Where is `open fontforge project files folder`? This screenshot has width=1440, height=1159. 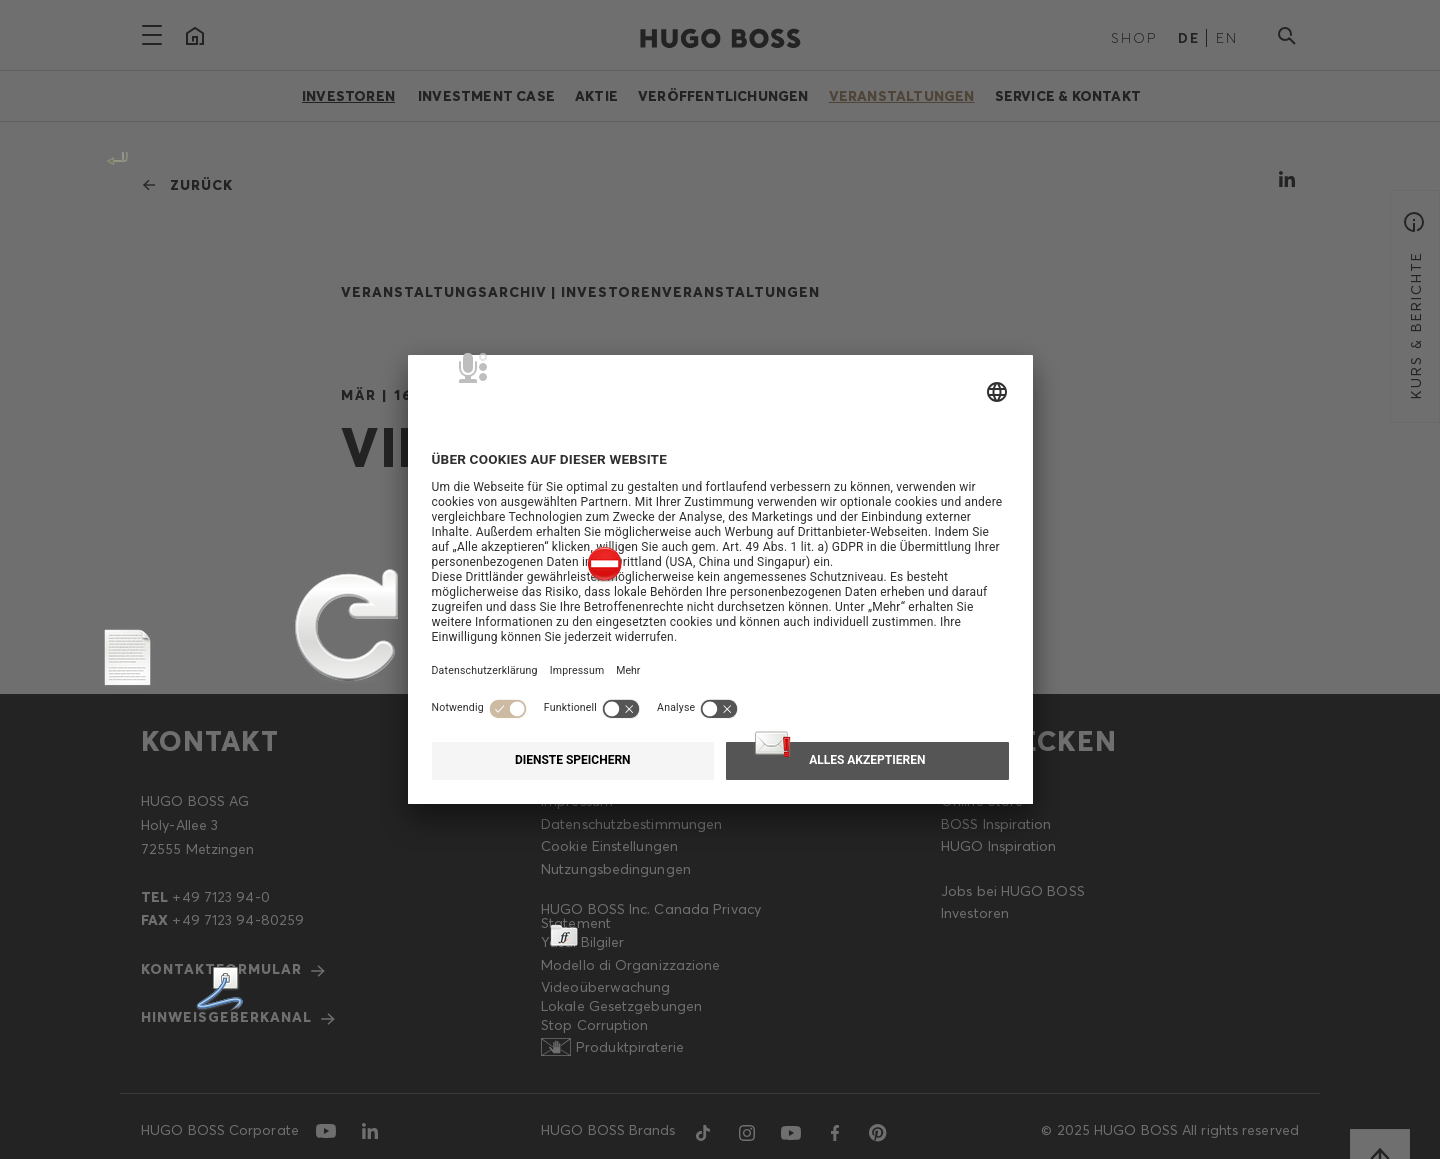
open fontforge project files folder is located at coordinates (564, 936).